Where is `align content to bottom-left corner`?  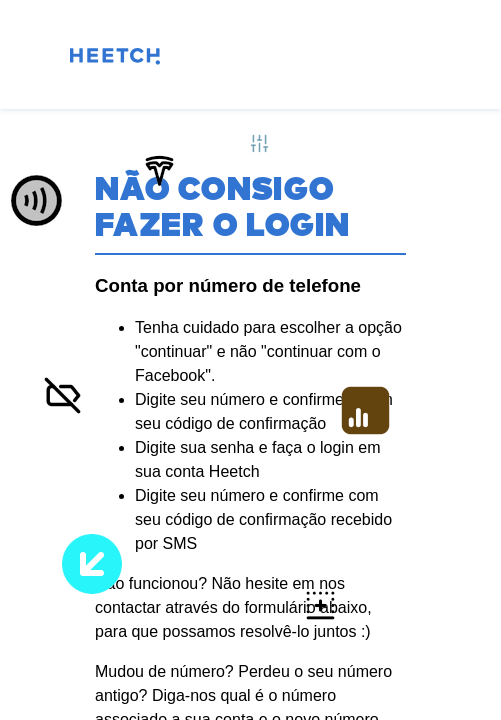
align content to bottom-left corner is located at coordinates (365, 410).